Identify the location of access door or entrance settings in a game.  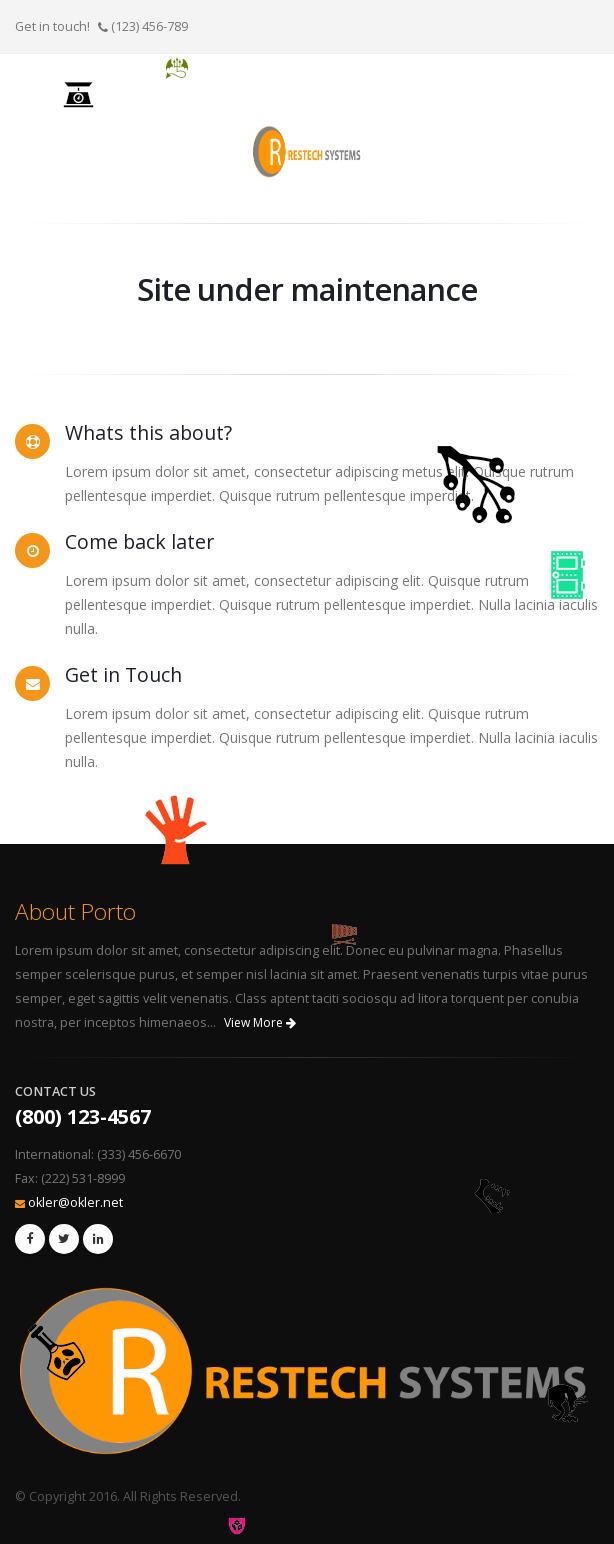
(568, 575).